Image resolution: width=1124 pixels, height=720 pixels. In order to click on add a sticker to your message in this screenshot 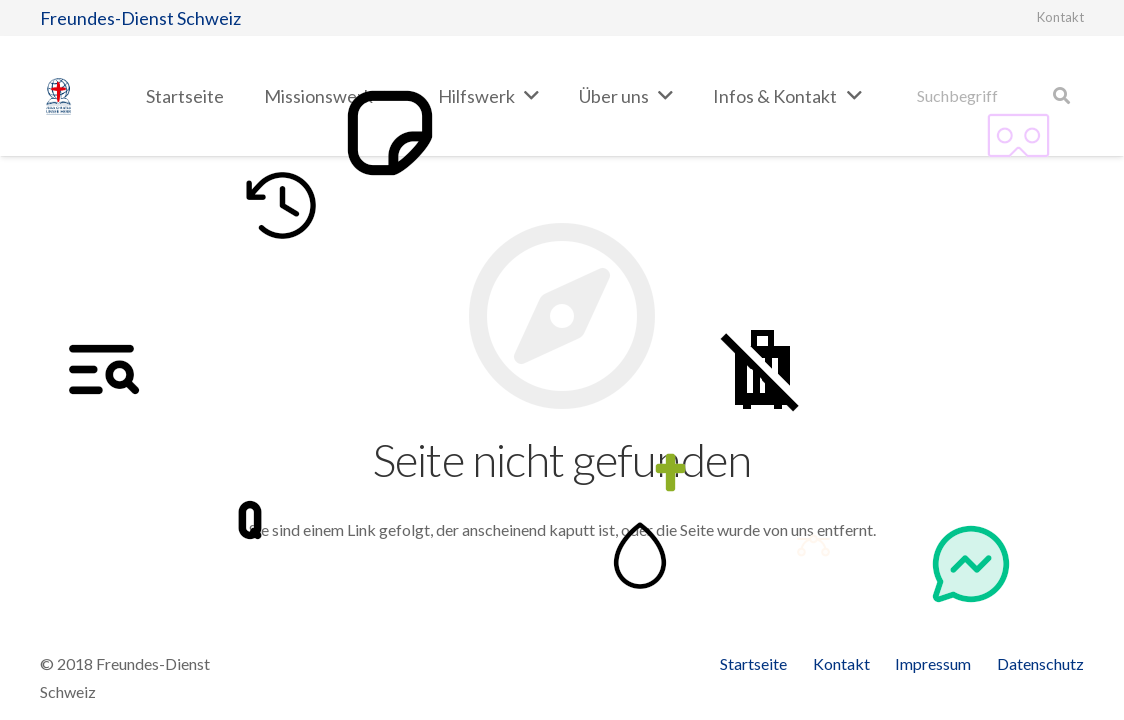, I will do `click(390, 133)`.